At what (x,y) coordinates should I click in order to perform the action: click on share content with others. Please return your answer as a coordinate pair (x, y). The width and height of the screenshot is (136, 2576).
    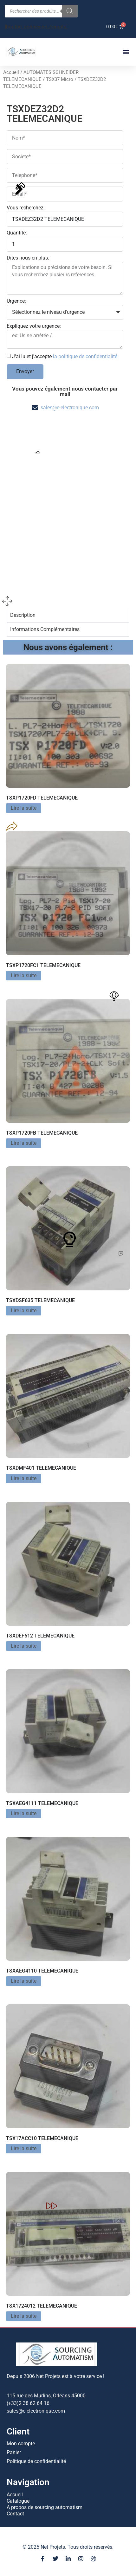
    Looking at the image, I should click on (12, 827).